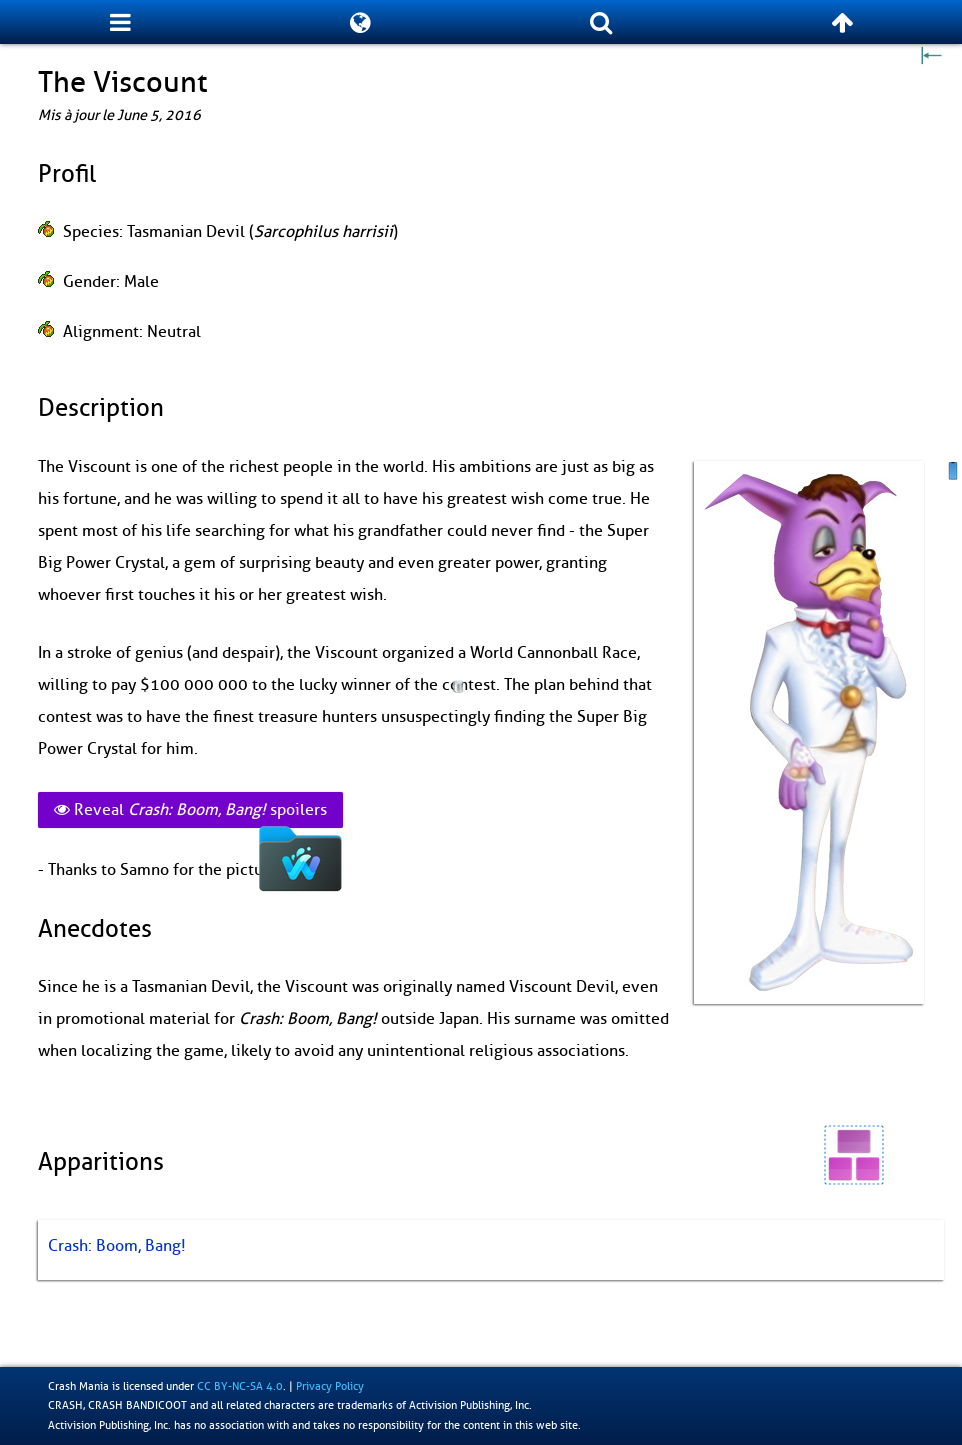 The image size is (962, 1445). What do you see at coordinates (931, 55) in the screenshot?
I see `go to the first item in a list or sequence` at bounding box center [931, 55].